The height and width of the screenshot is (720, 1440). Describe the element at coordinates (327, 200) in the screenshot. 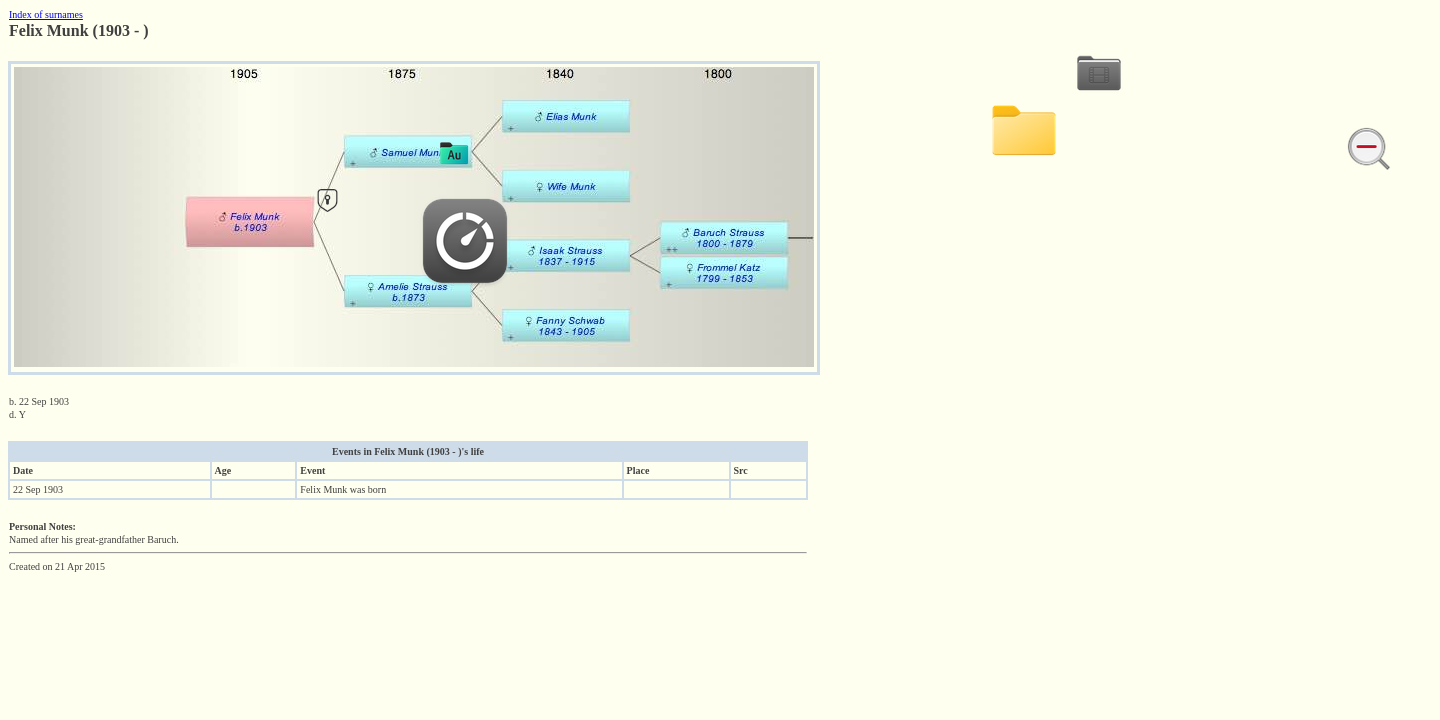

I see `access device security settings` at that location.